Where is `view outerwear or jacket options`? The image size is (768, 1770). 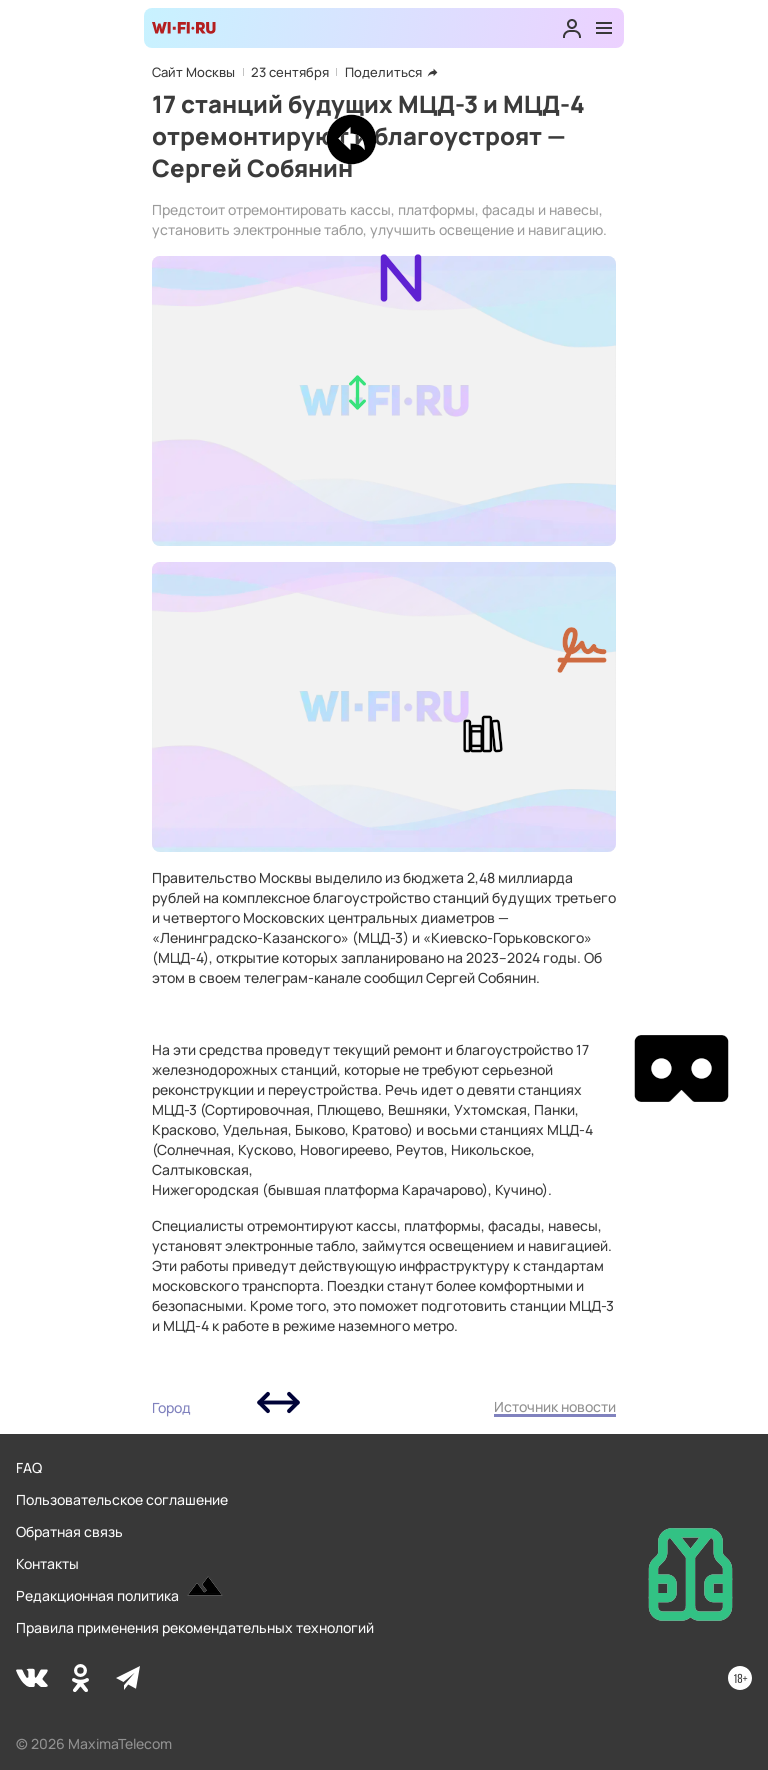
view outerwear or jacket options is located at coordinates (690, 1574).